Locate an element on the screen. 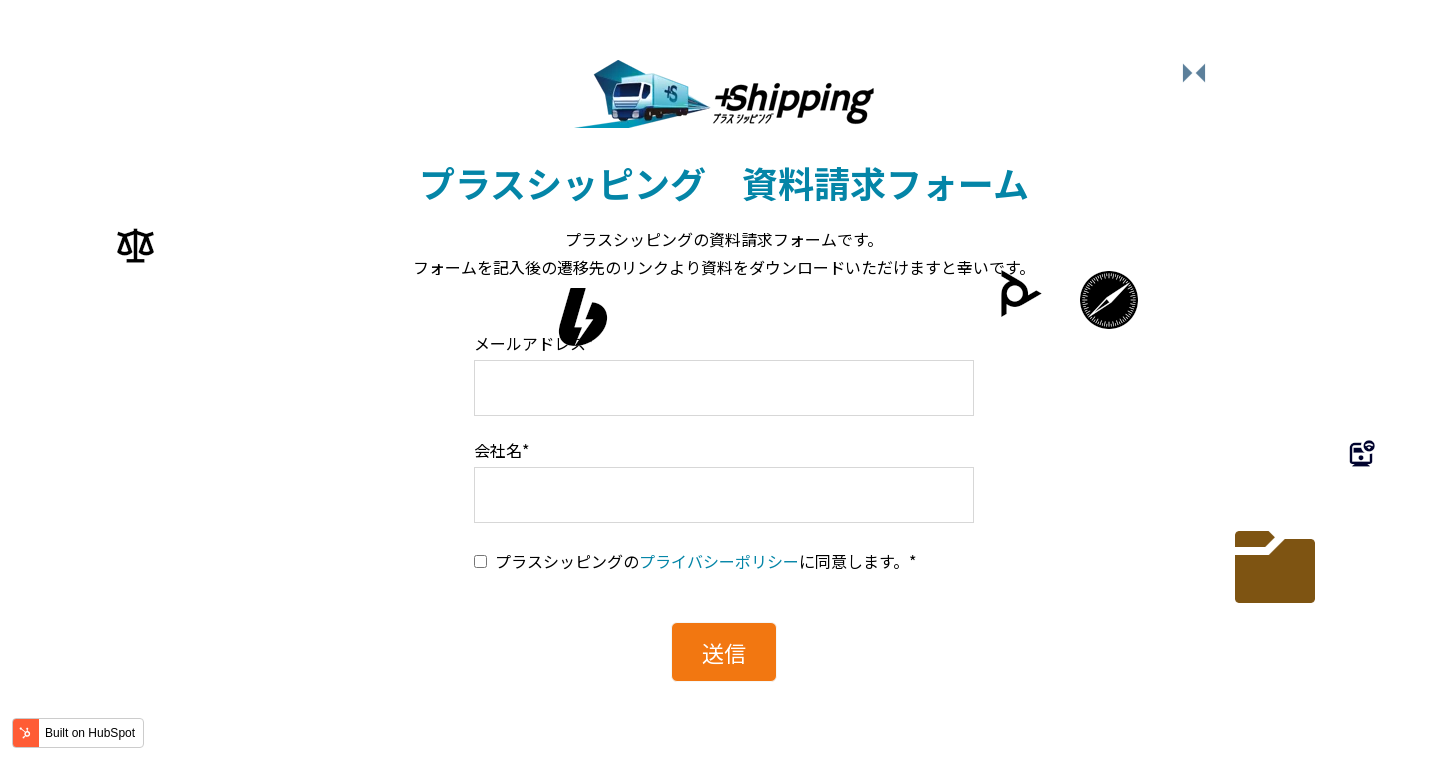  collapse or contract a panel horizontally is located at coordinates (1194, 73).